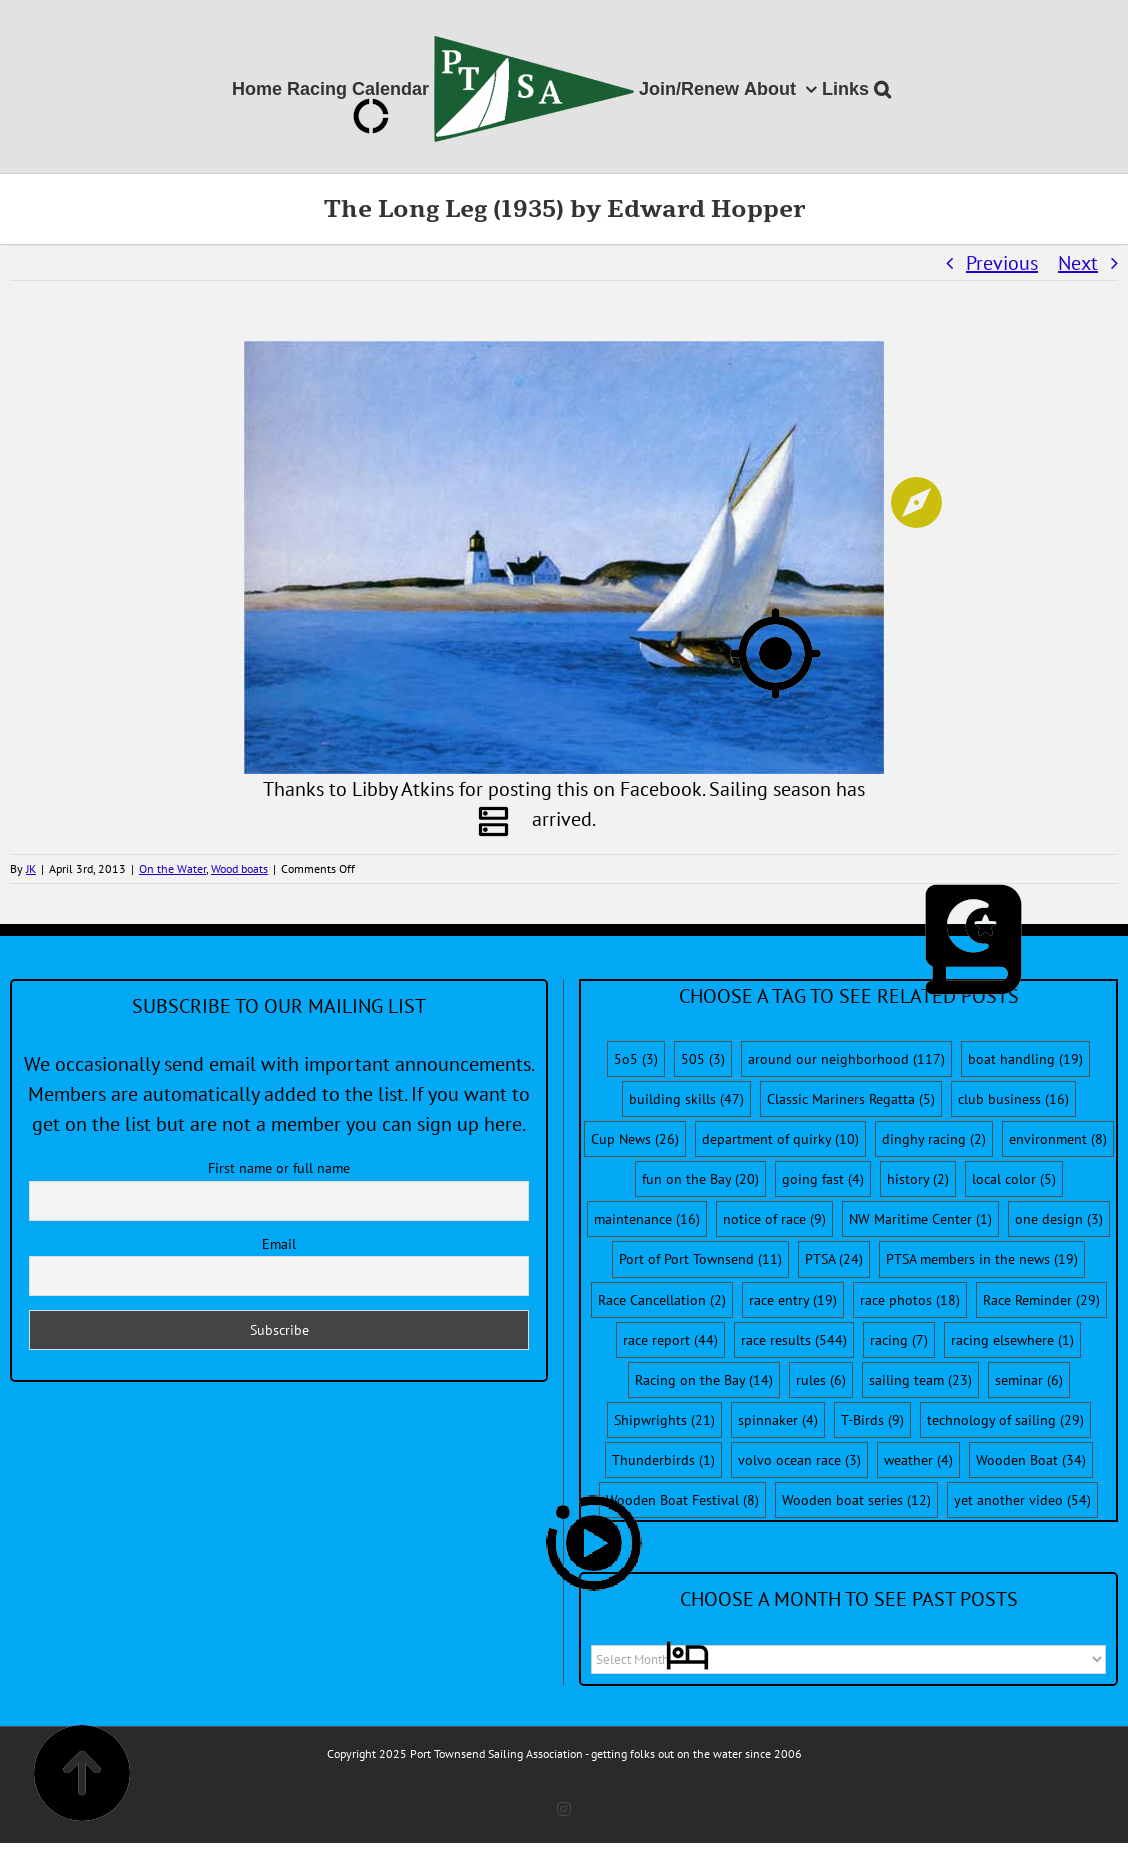  I want to click on upload a file or content, so click(82, 1773).